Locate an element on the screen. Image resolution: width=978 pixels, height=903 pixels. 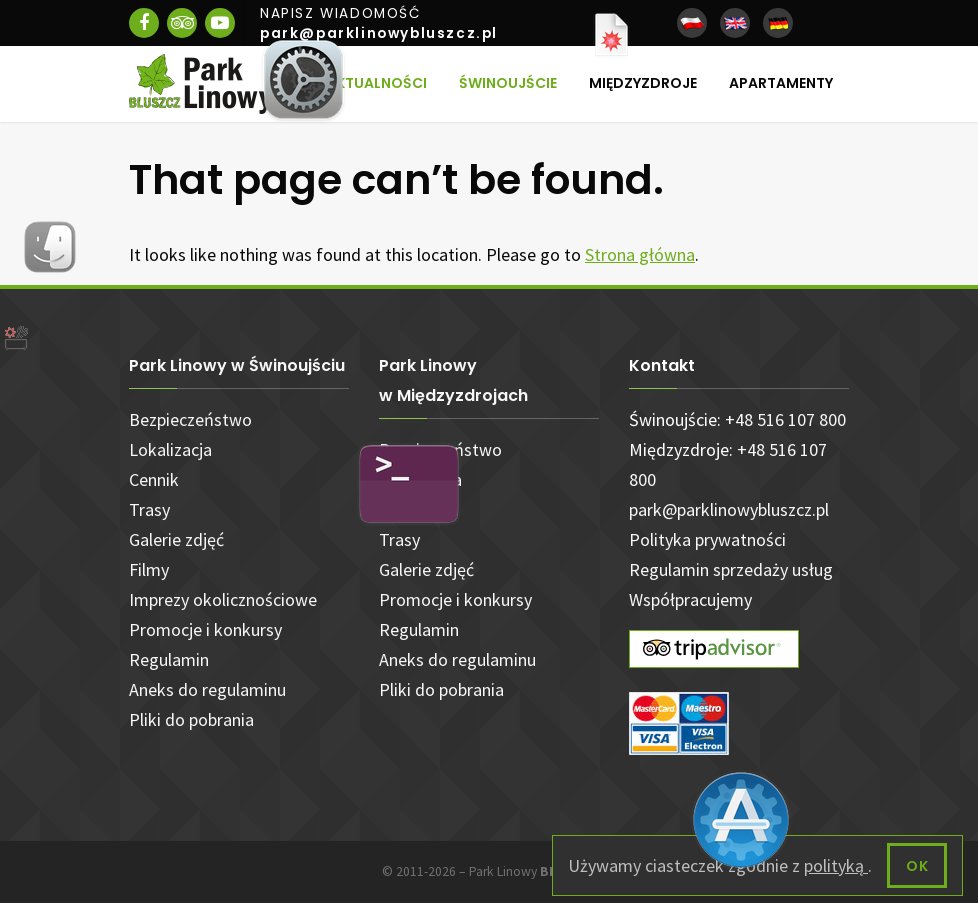
a Mathematica notebook or computation file is located at coordinates (611, 35).